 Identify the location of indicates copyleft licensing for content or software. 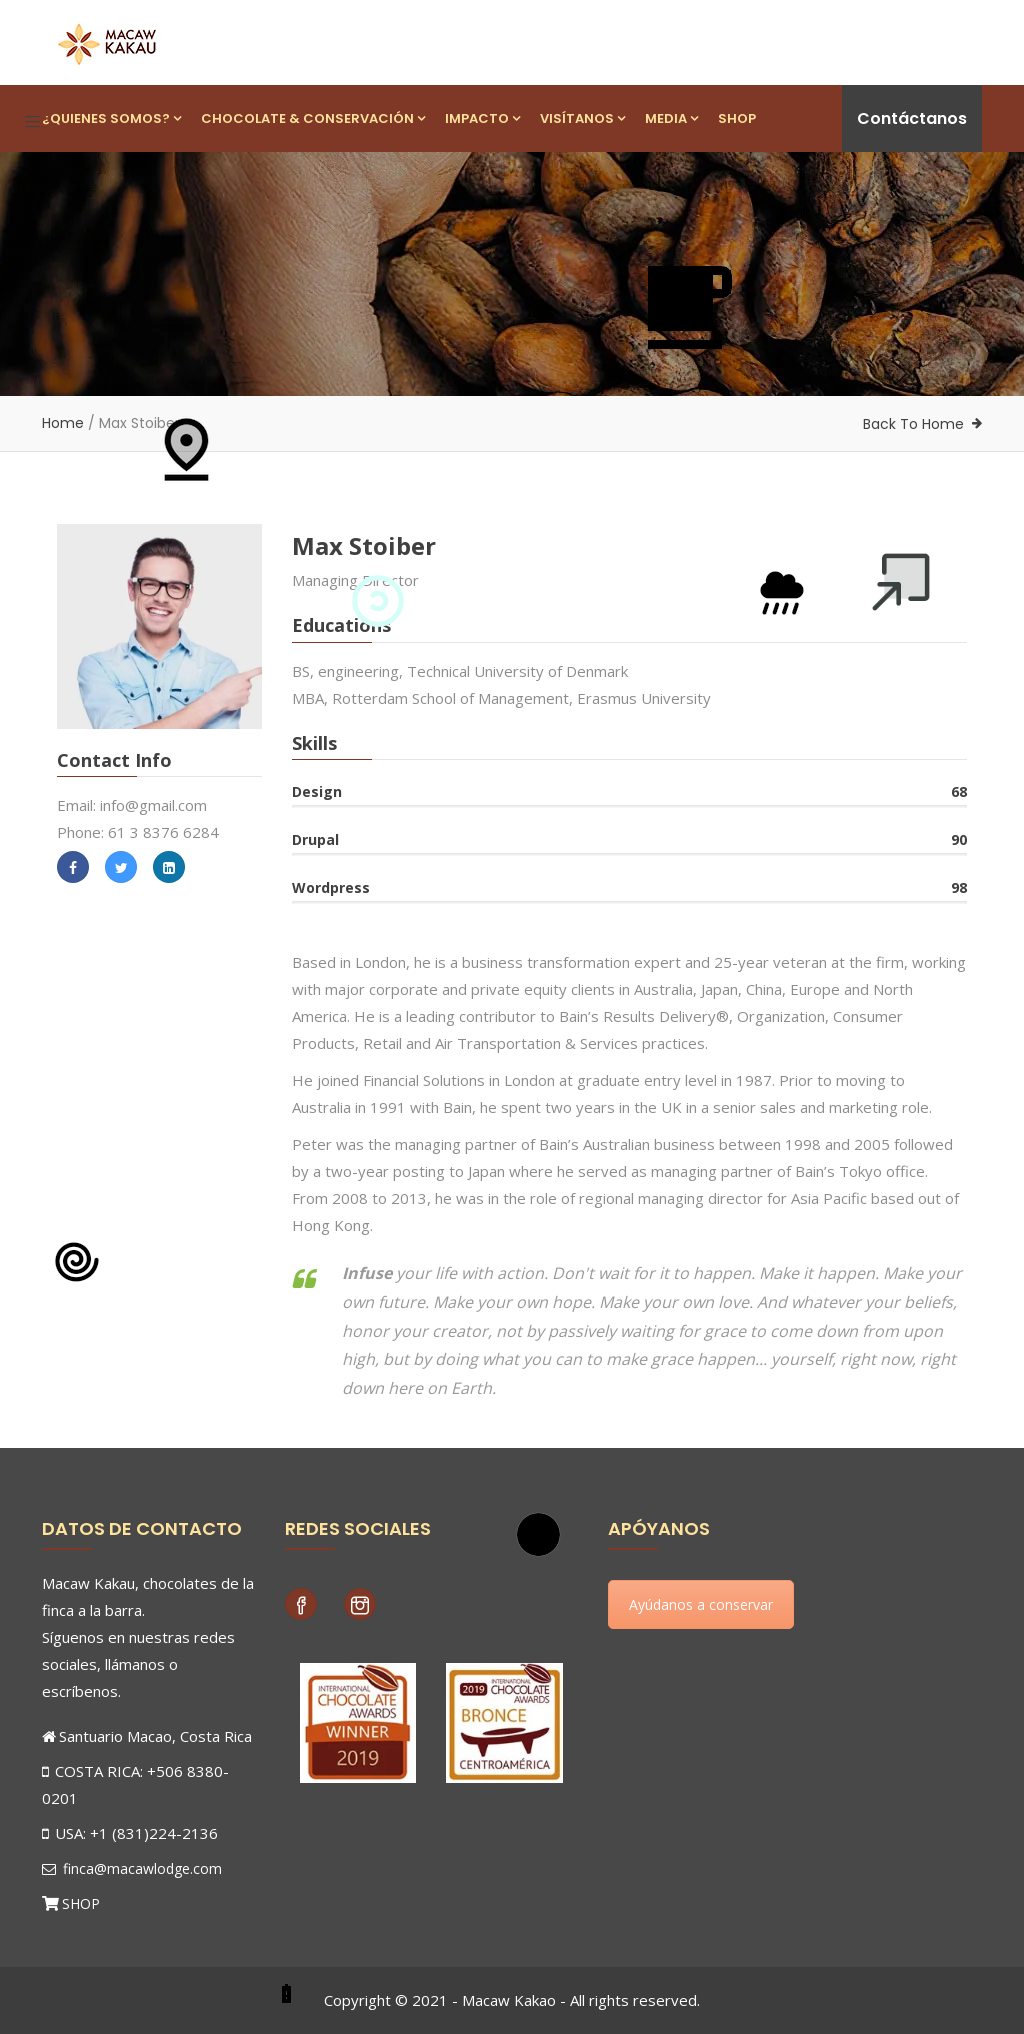
(378, 601).